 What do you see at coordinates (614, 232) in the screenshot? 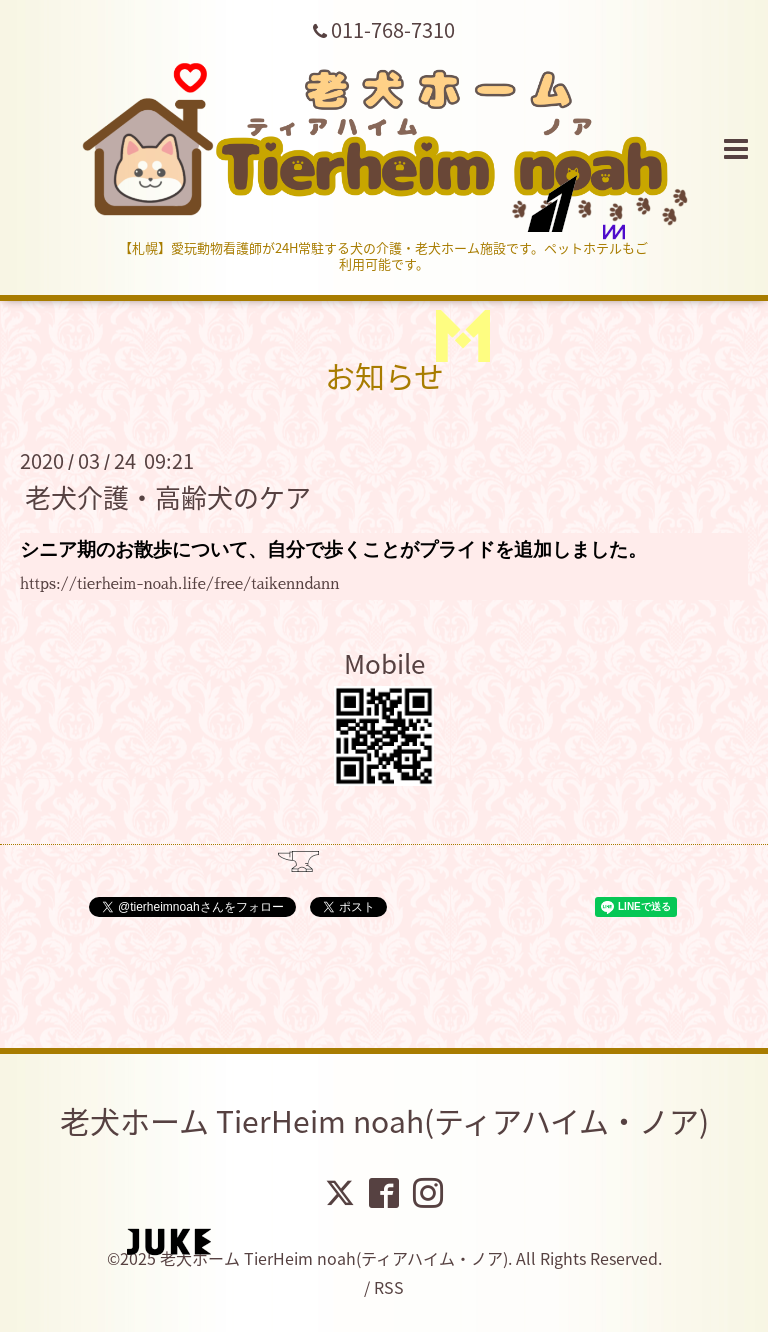
I see `open ChartMogul analytics dashboard` at bounding box center [614, 232].